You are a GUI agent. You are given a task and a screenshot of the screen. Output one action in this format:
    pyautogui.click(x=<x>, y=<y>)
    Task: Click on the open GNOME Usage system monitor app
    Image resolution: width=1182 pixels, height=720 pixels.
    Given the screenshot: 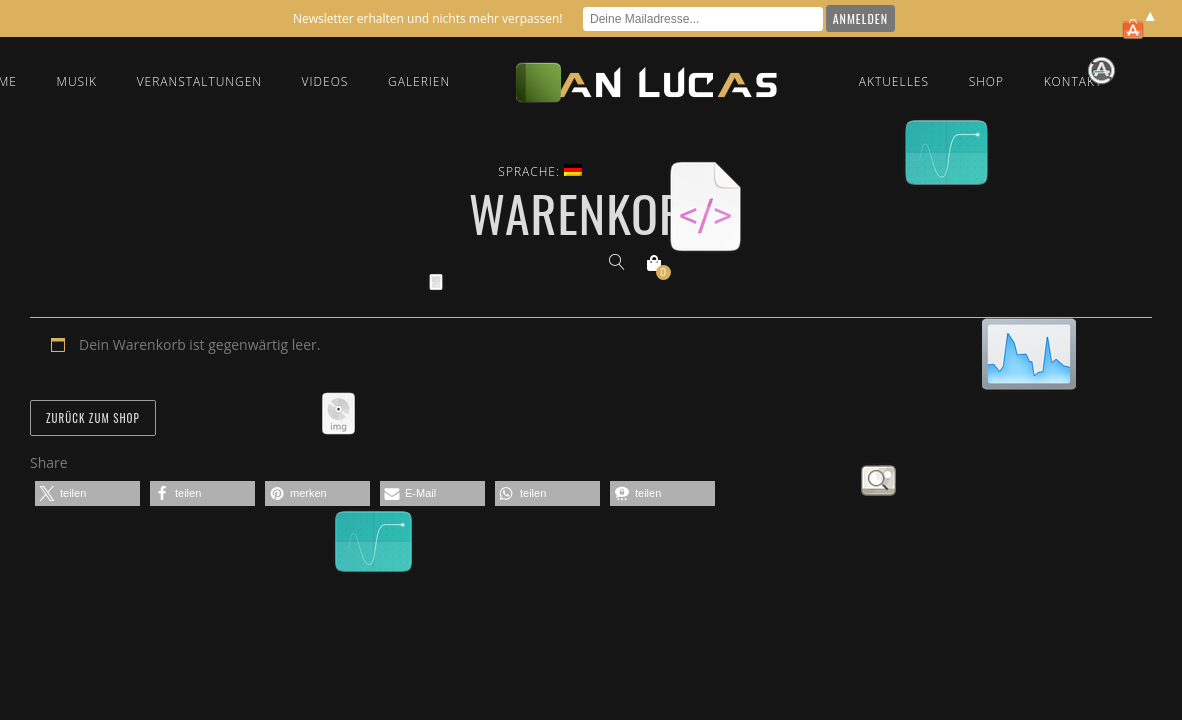 What is the action you would take?
    pyautogui.click(x=373, y=541)
    